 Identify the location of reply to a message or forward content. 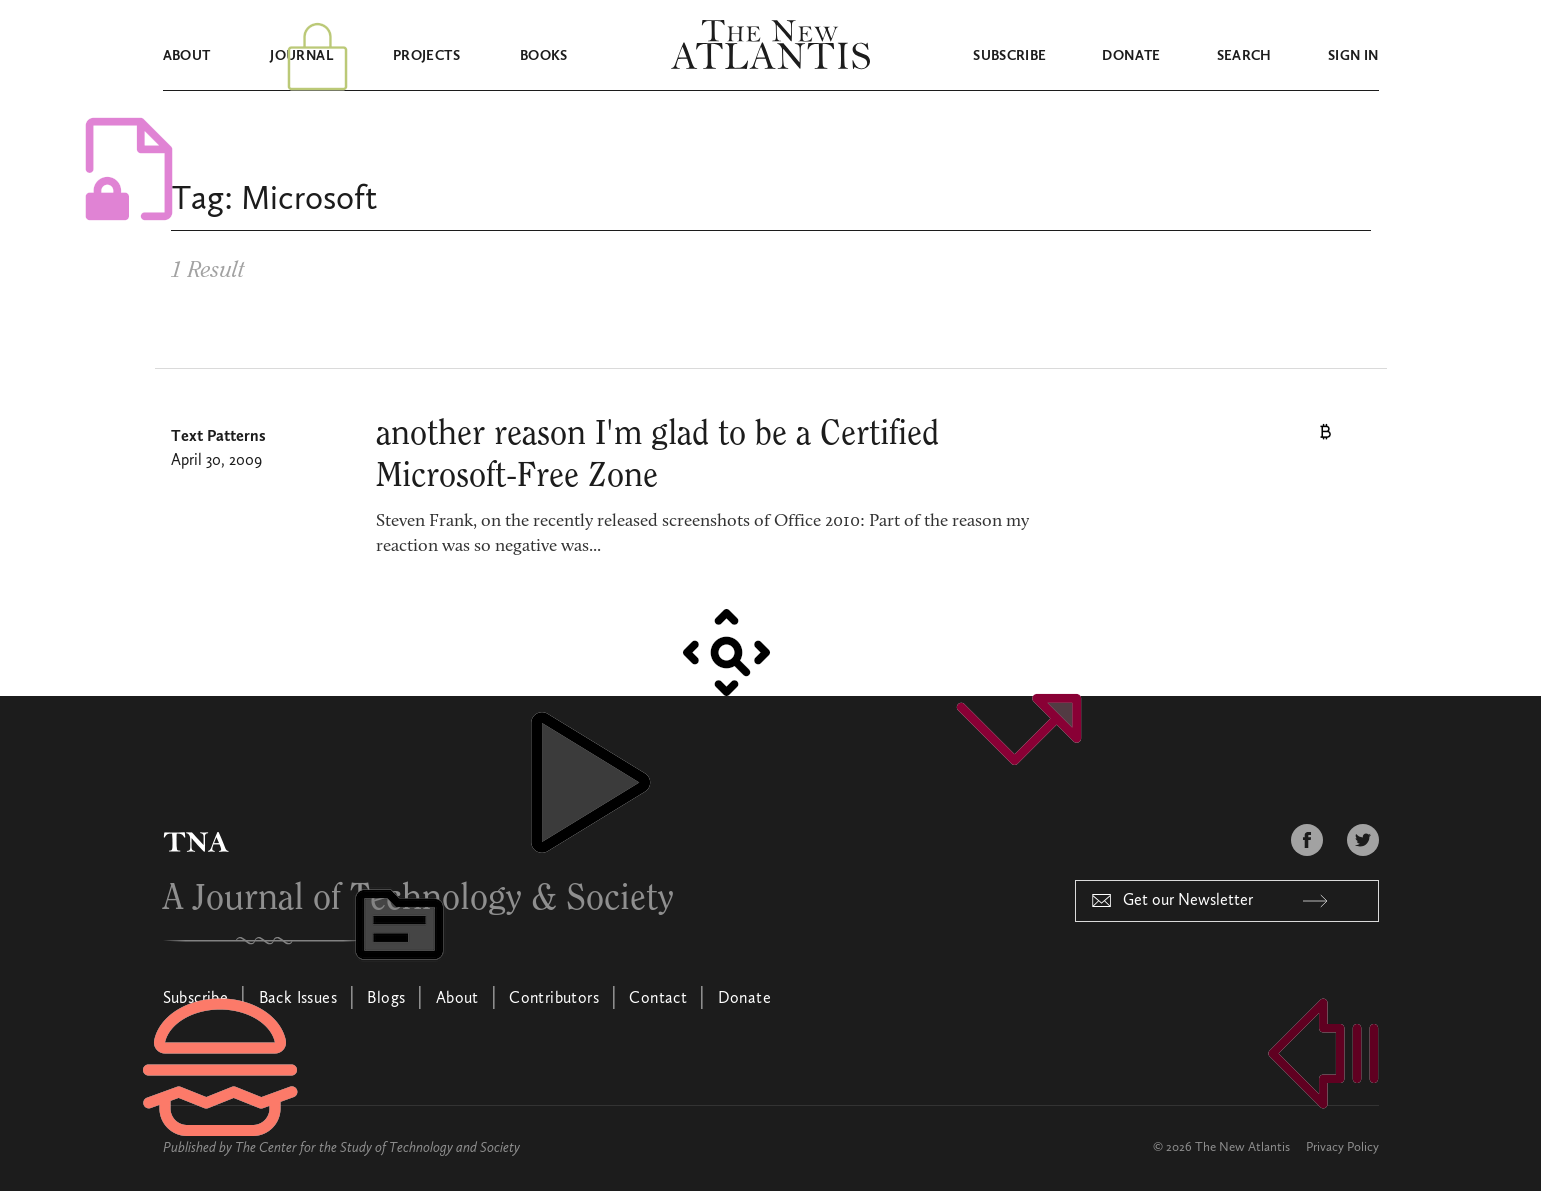
(1019, 725).